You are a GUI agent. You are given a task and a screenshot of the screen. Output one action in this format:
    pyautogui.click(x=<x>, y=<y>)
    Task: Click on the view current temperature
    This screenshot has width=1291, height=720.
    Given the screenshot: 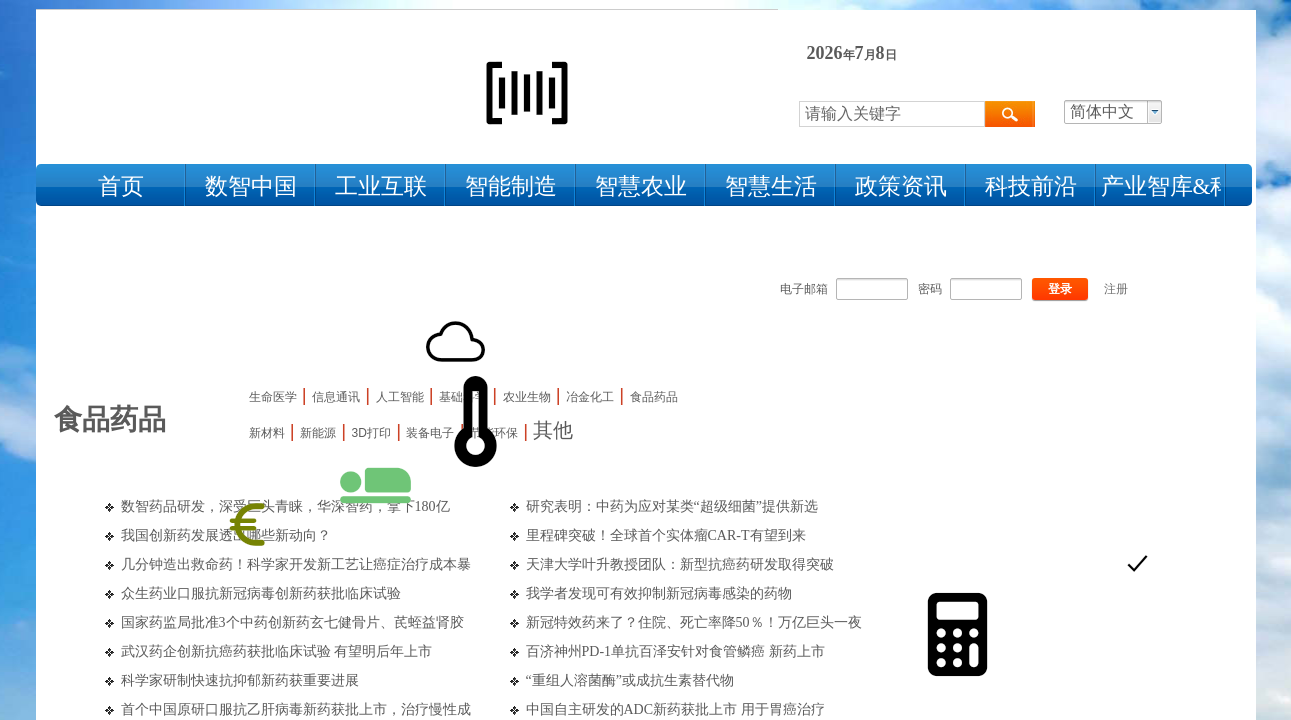 What is the action you would take?
    pyautogui.click(x=475, y=421)
    